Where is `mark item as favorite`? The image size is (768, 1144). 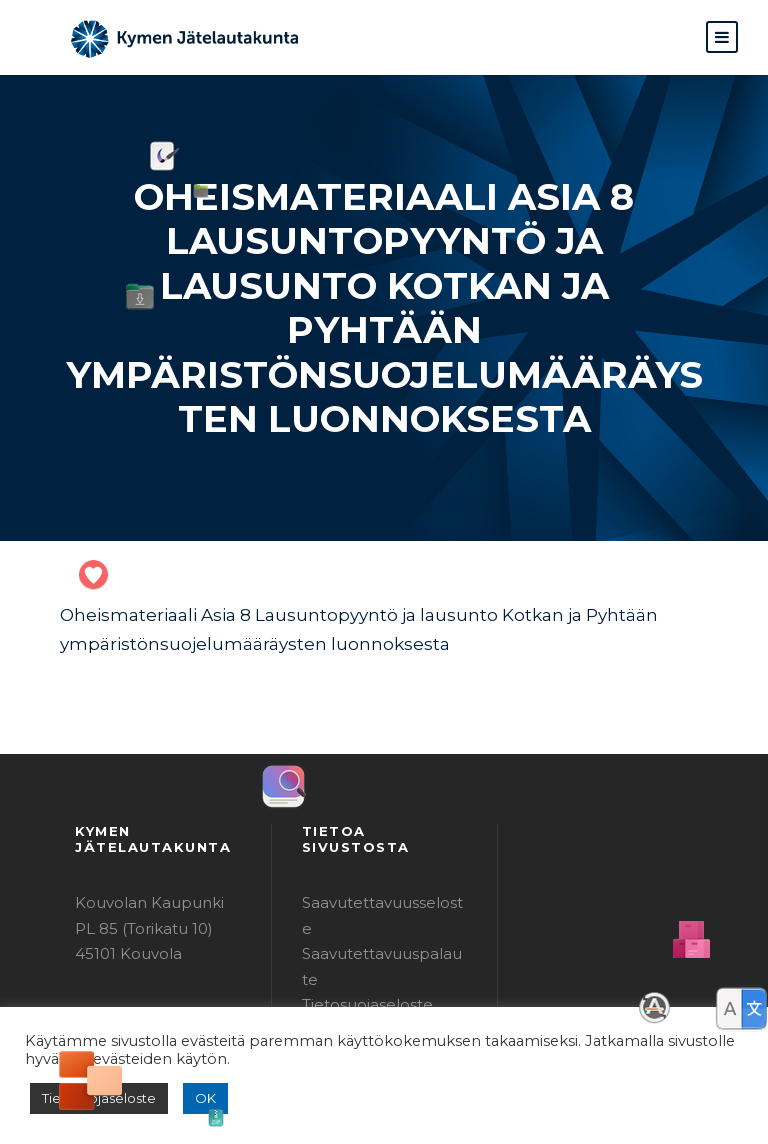 mark item as favorite is located at coordinates (93, 574).